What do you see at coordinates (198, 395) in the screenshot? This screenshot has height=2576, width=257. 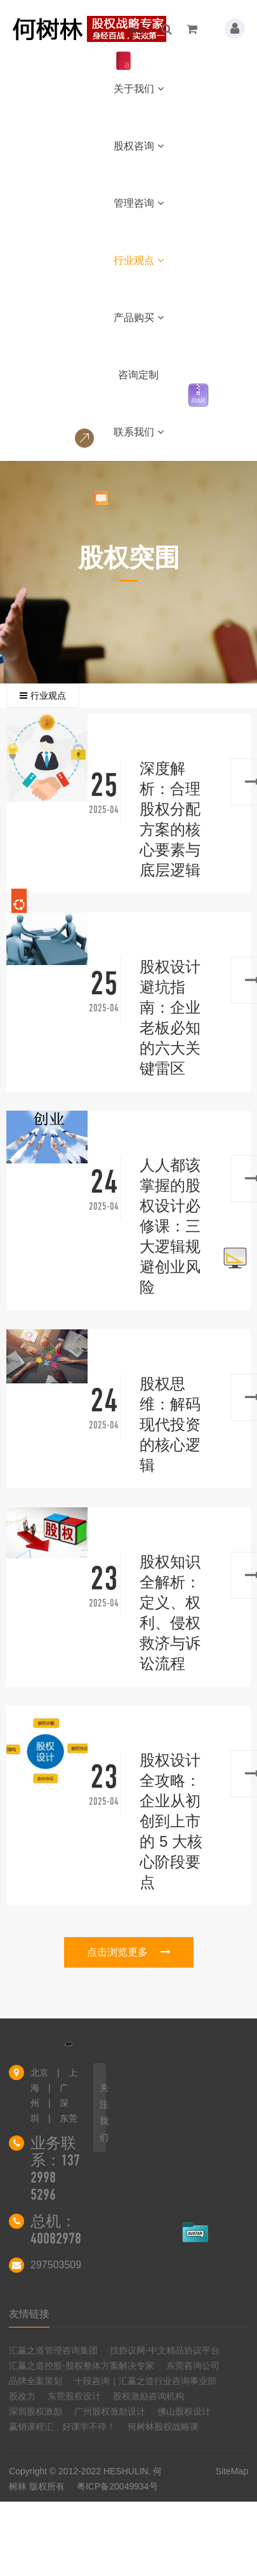 I see `a compressed RAR archive file` at bounding box center [198, 395].